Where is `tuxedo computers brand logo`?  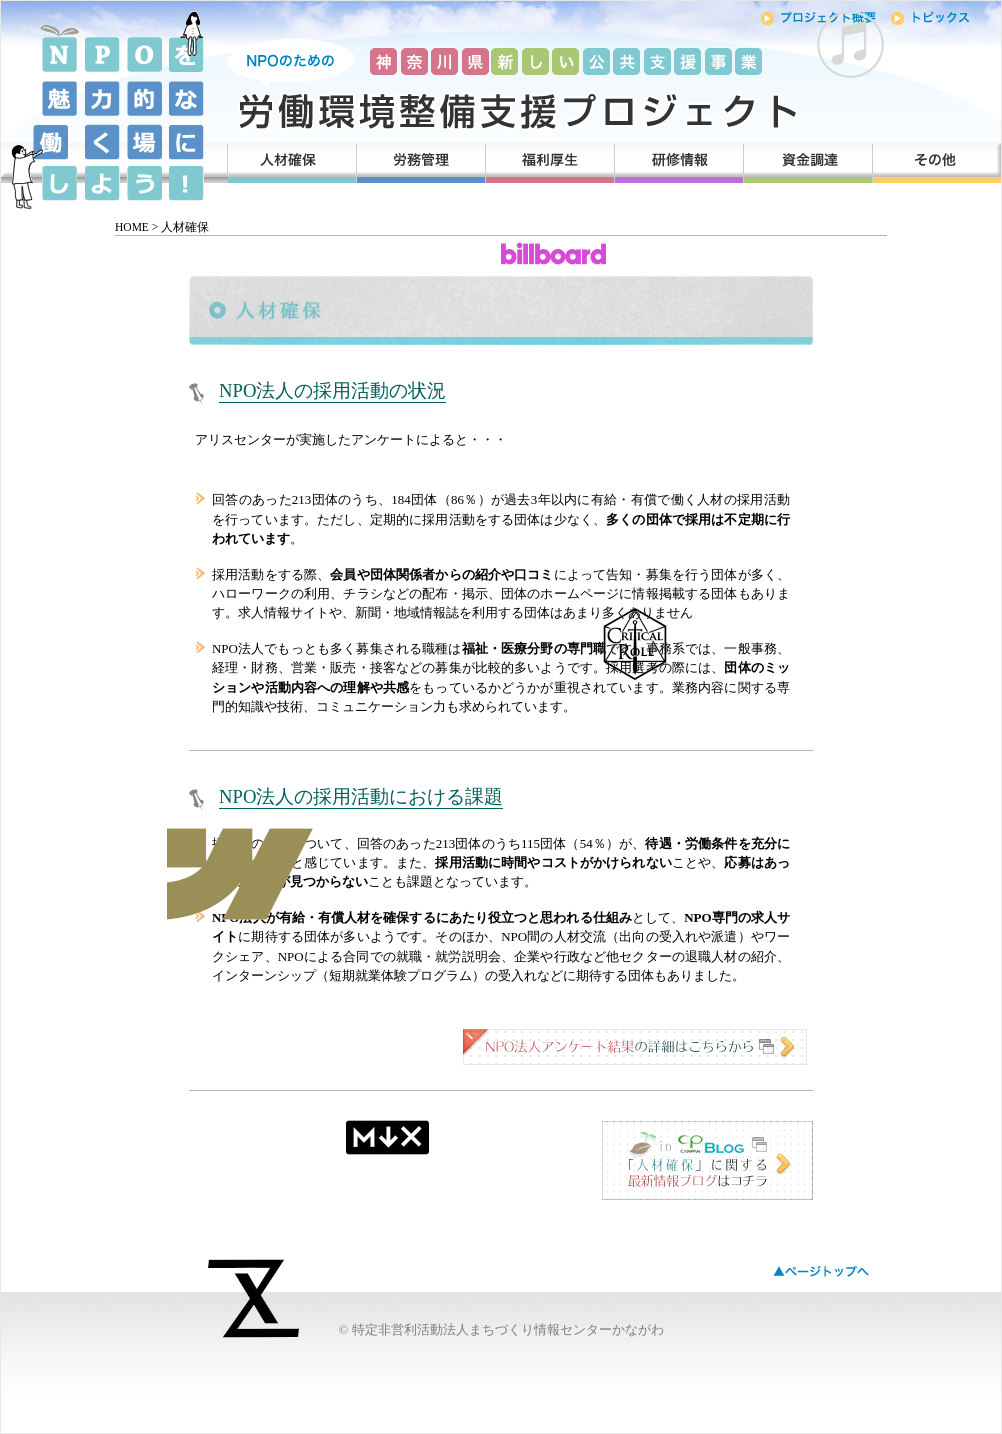 tuxedo computers brand logo is located at coordinates (253, 1298).